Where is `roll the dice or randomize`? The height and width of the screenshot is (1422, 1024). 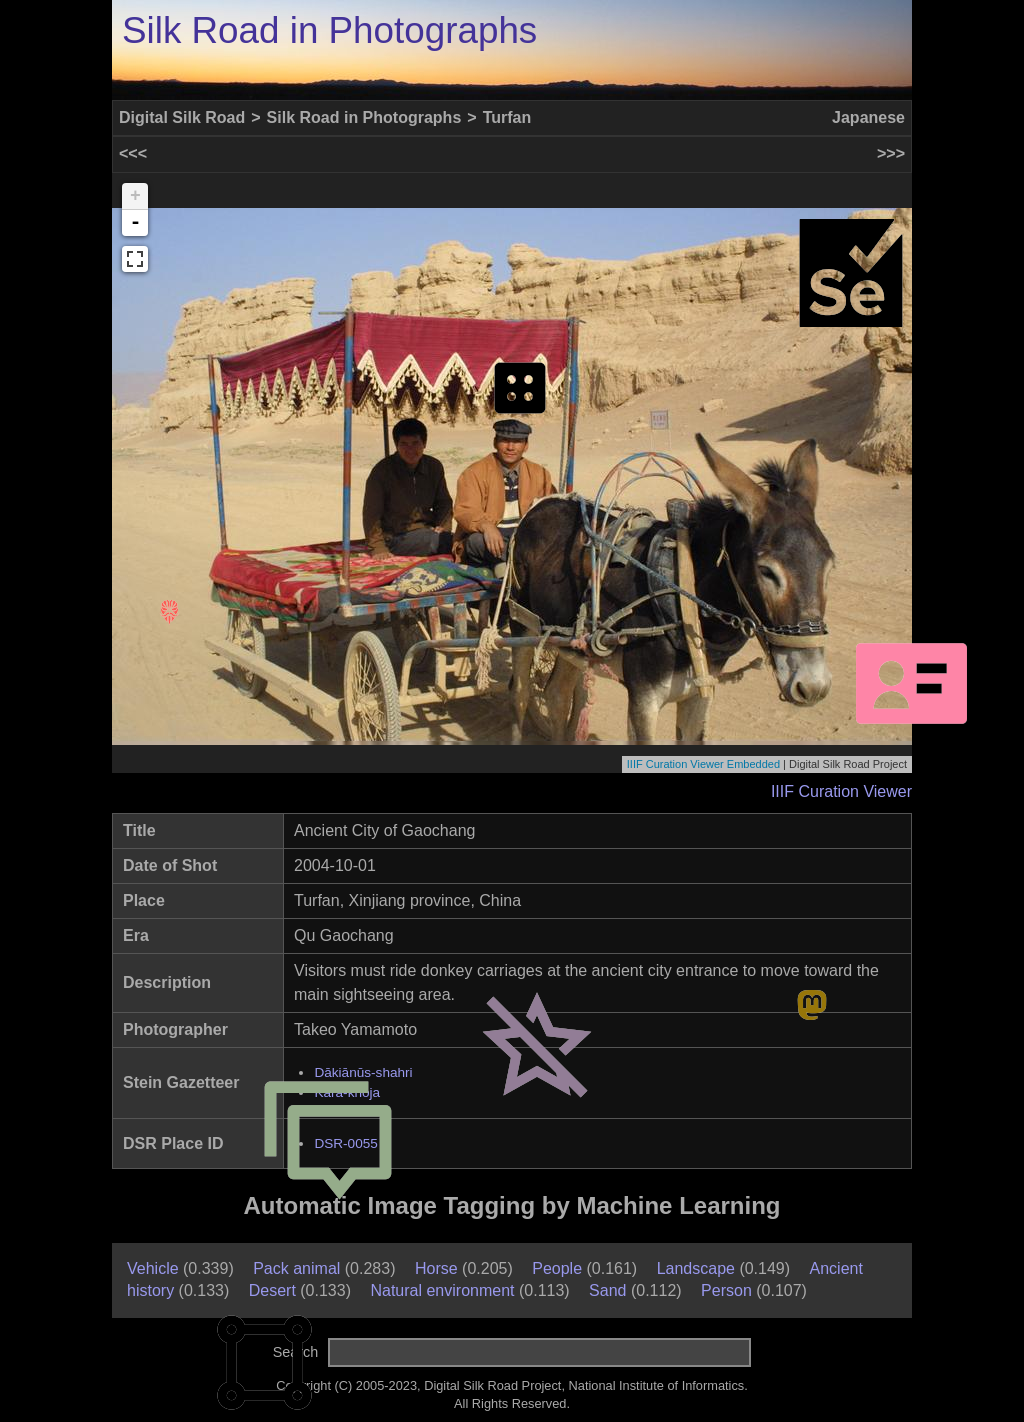
roll the dice or randomize is located at coordinates (520, 388).